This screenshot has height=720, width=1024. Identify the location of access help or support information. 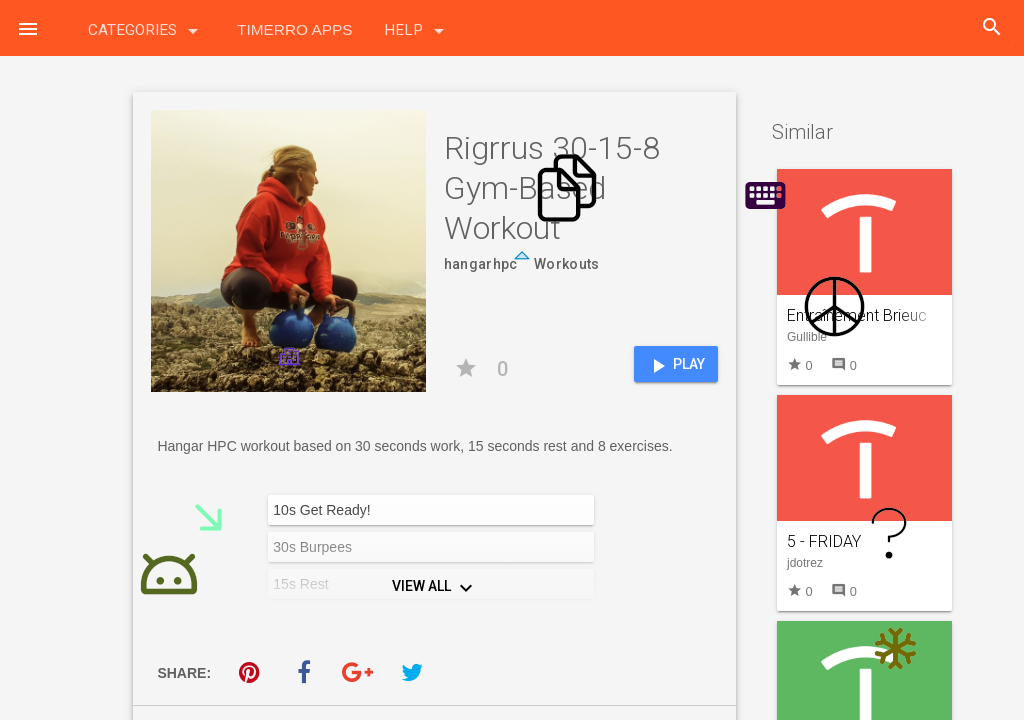
(889, 532).